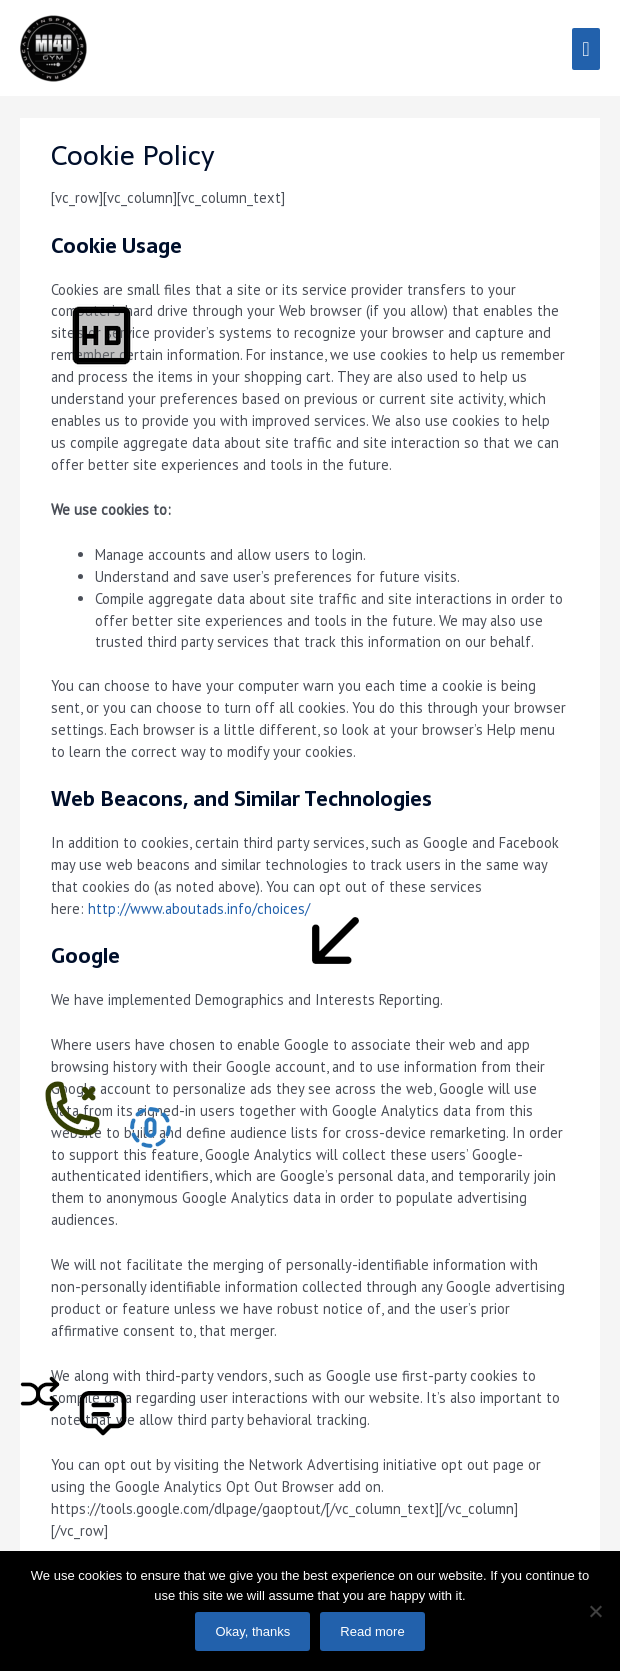  What do you see at coordinates (103, 1412) in the screenshot?
I see `open messaging or chat` at bounding box center [103, 1412].